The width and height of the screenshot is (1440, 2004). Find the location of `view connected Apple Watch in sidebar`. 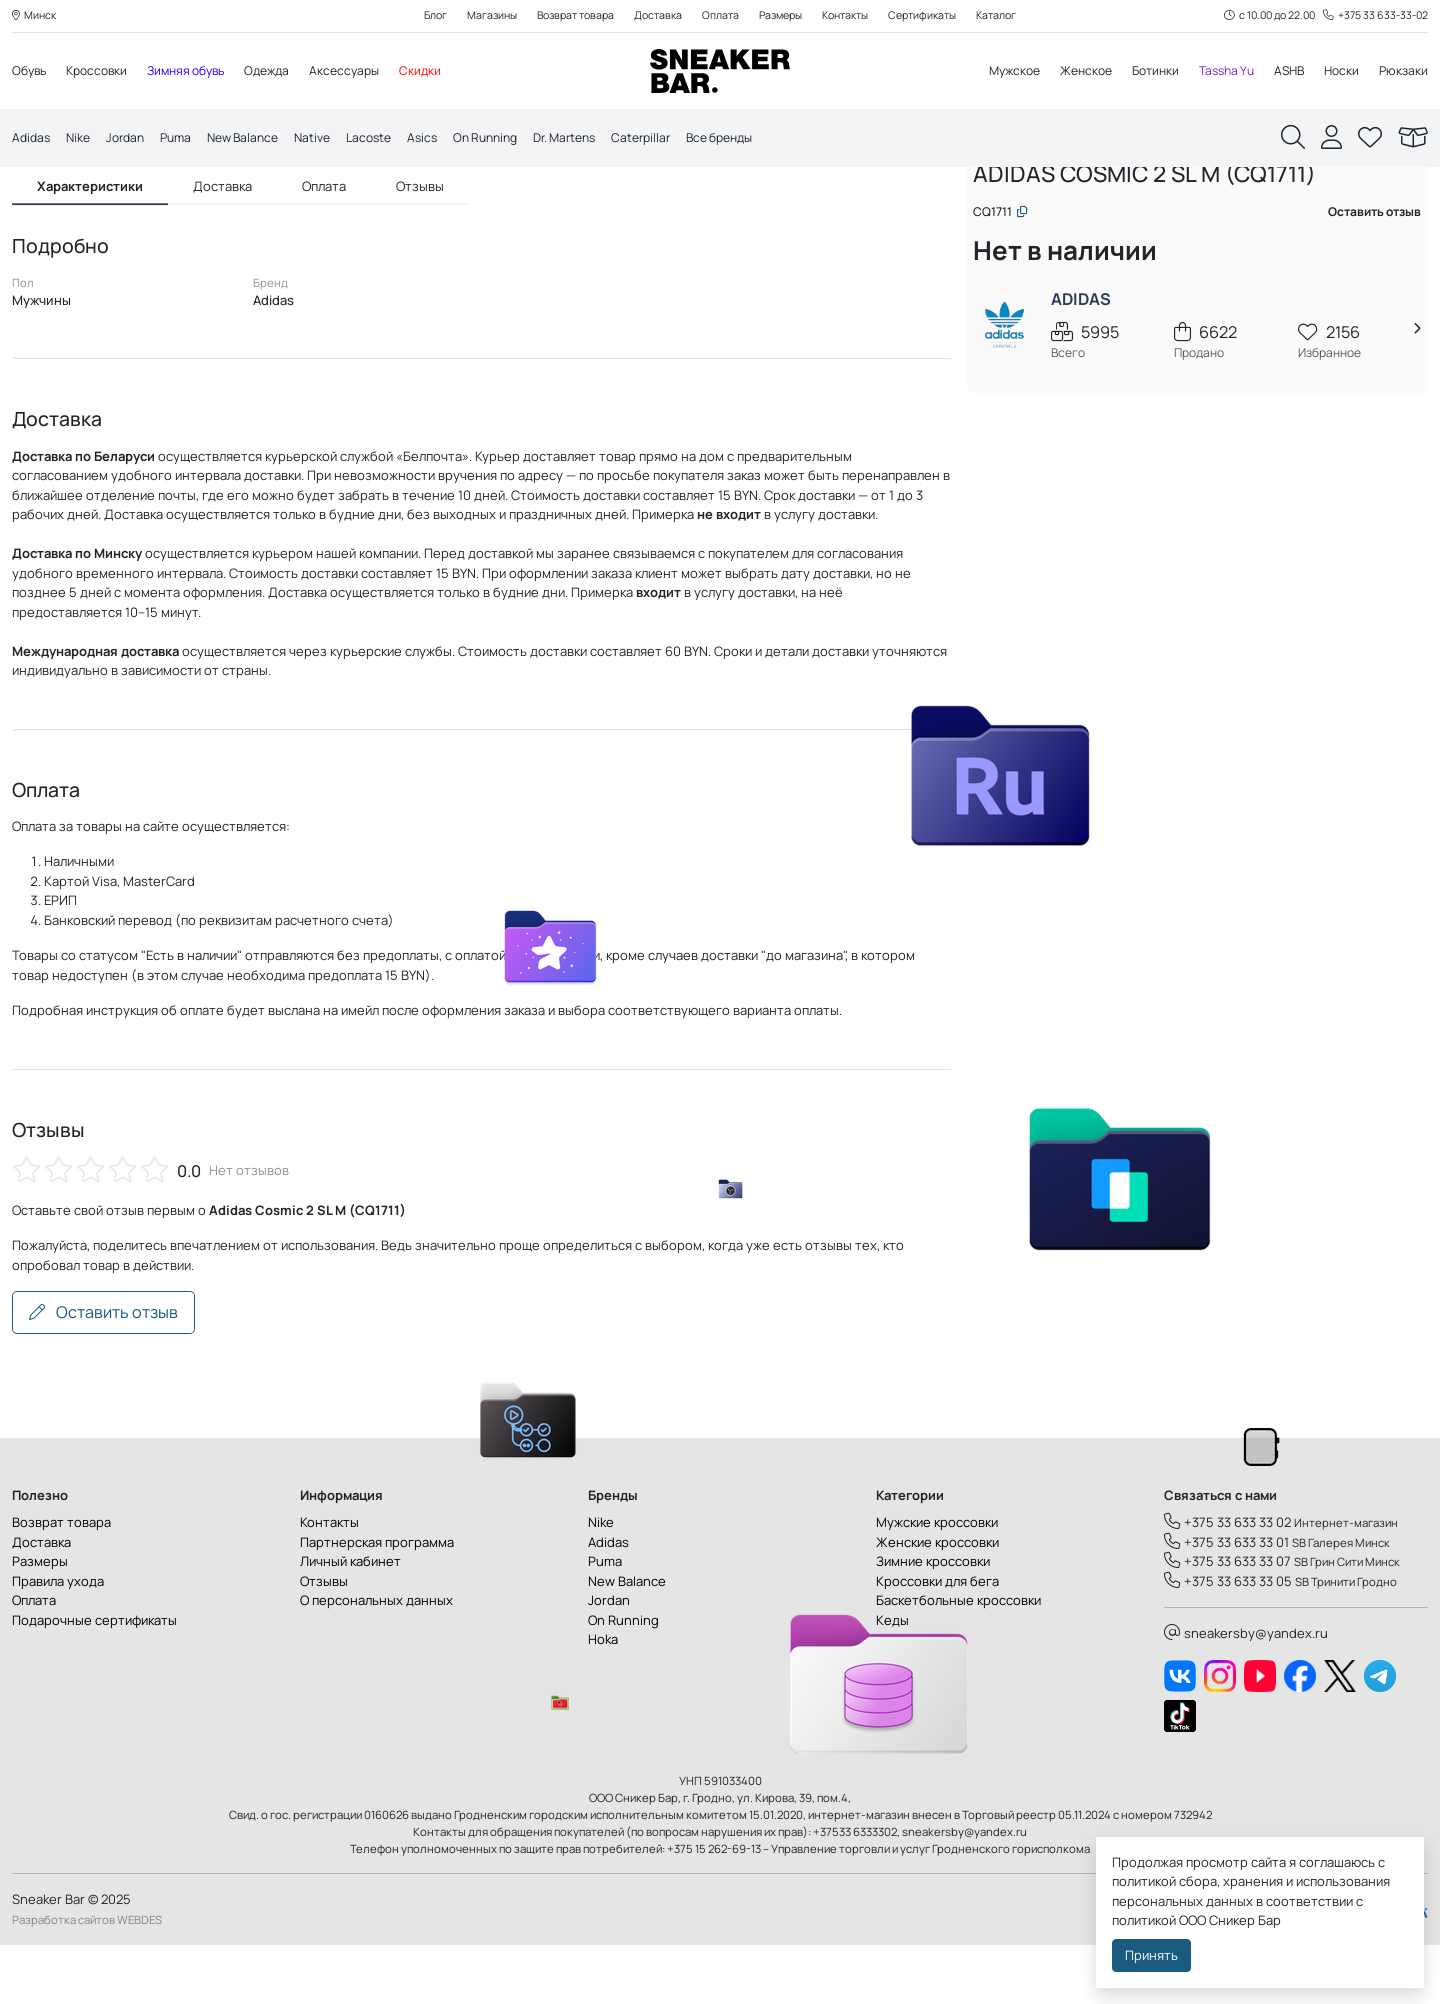

view connected Apple Watch in sidebar is located at coordinates (1261, 1447).